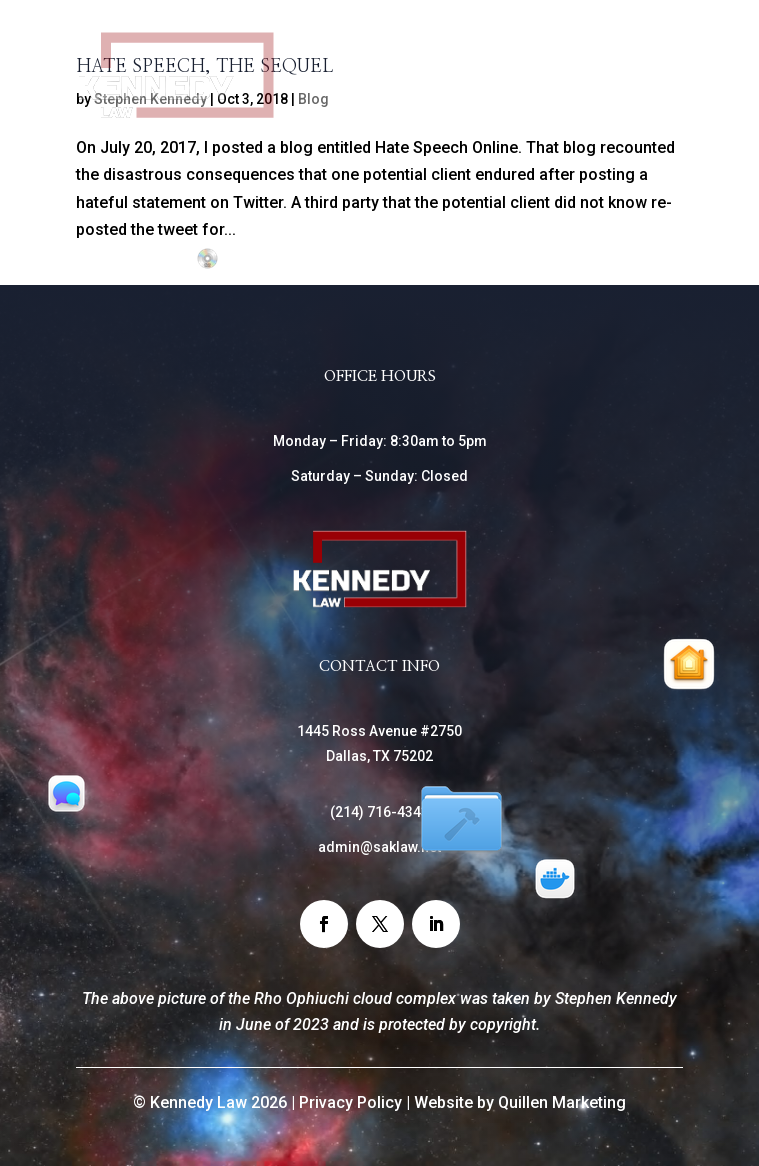  I want to click on open notification preferences, so click(66, 793).